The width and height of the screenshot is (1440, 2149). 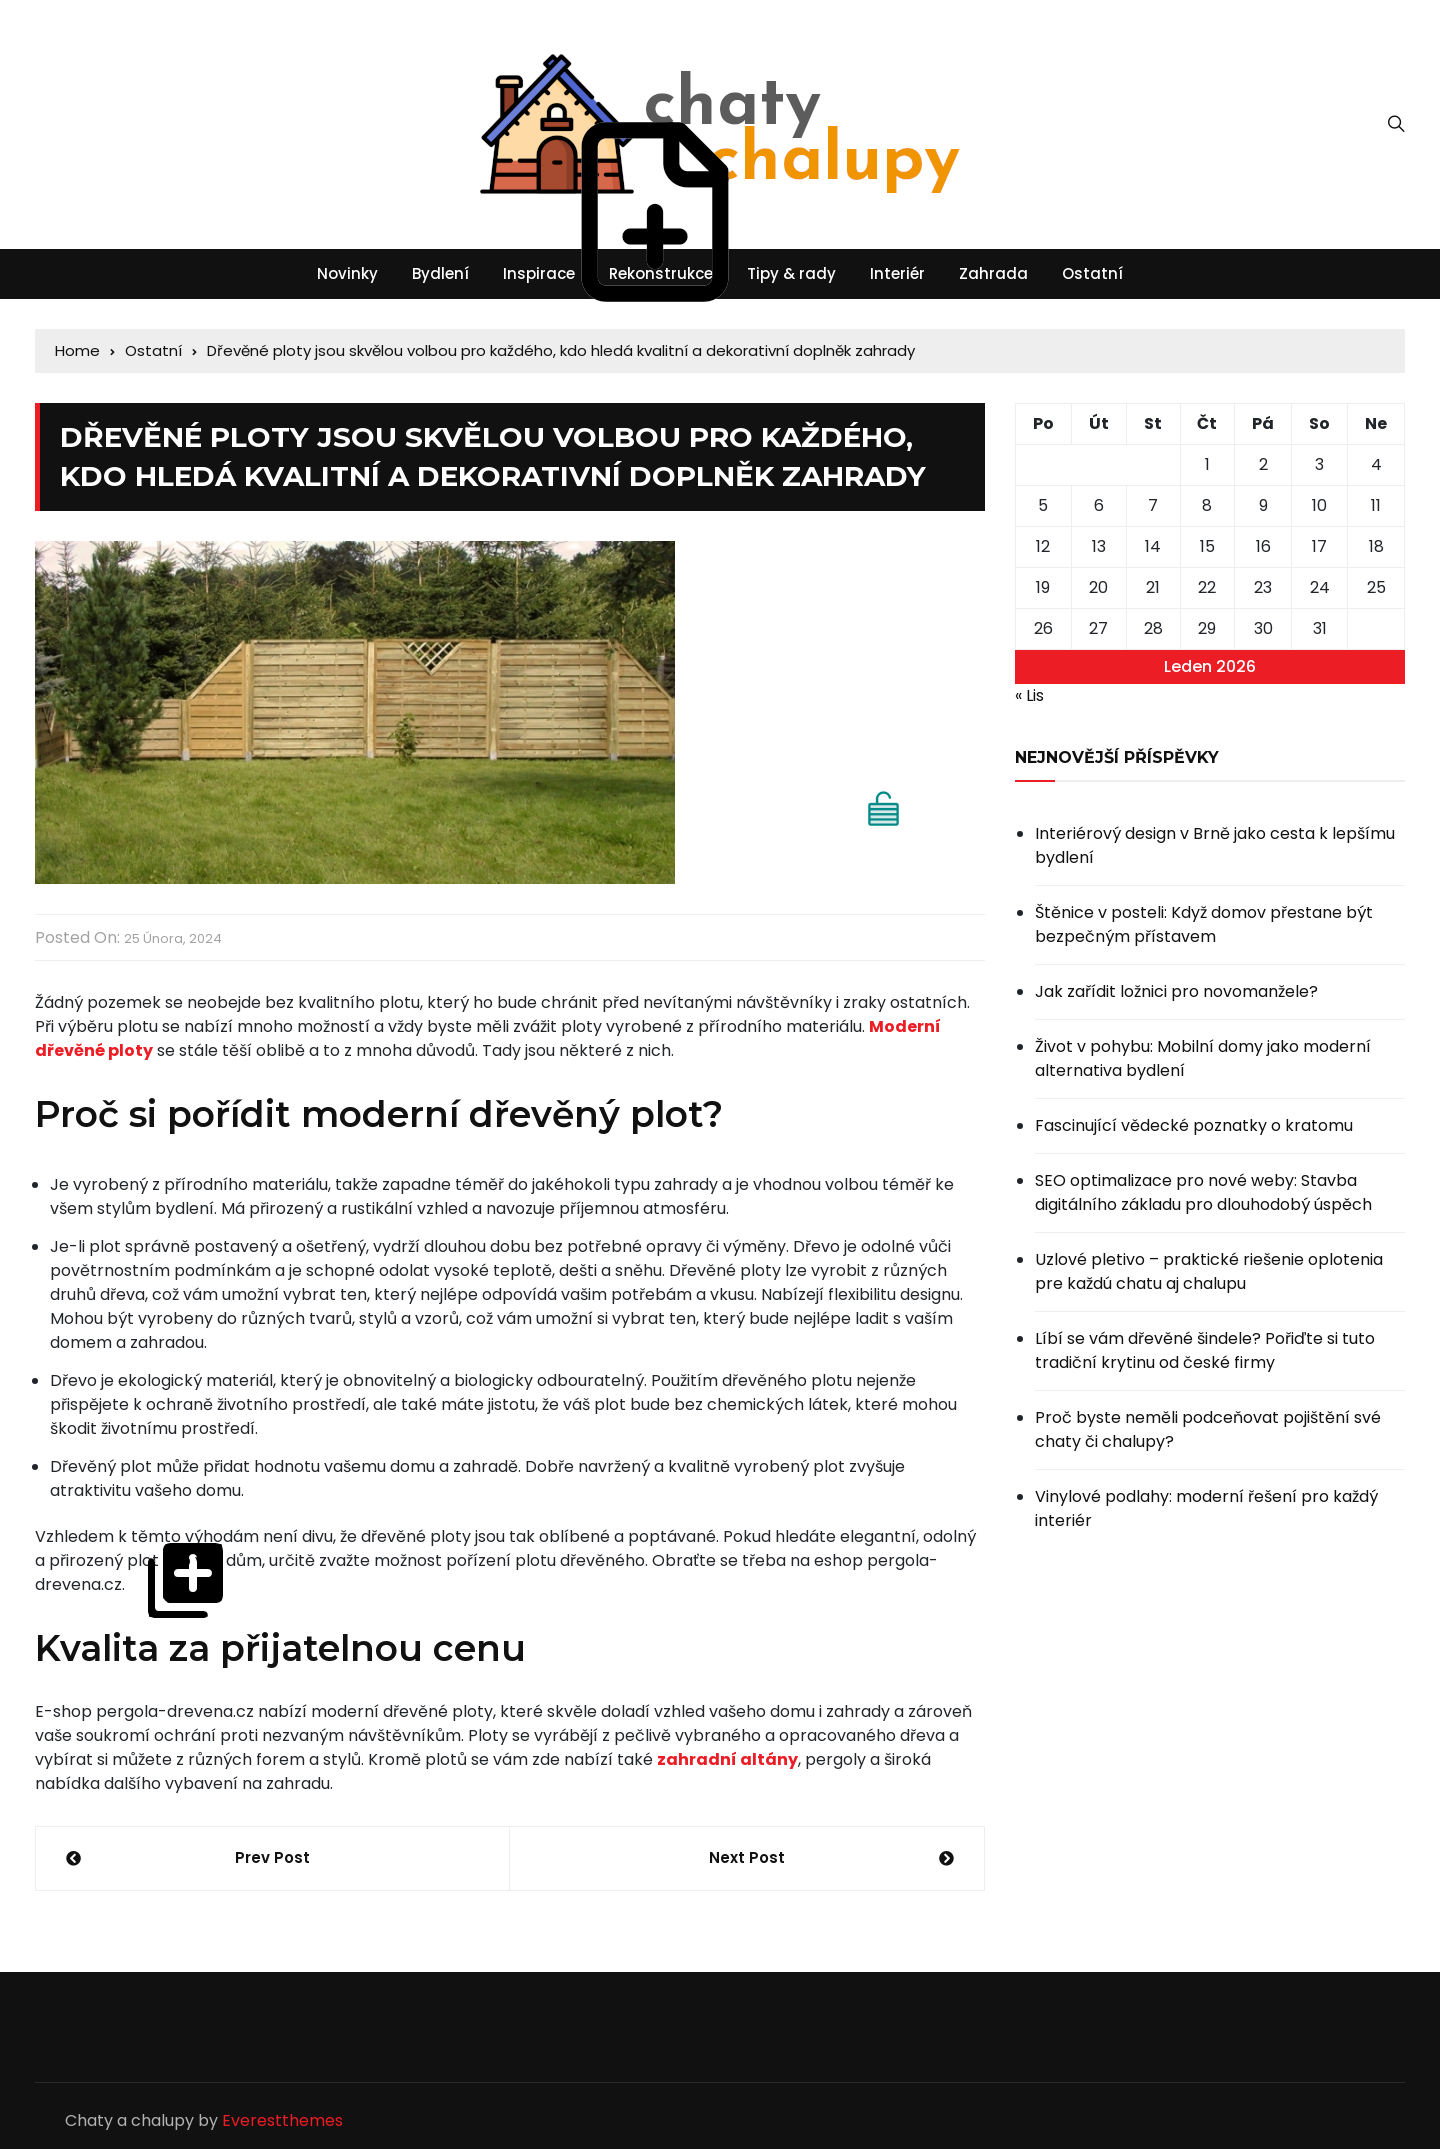 What do you see at coordinates (883, 810) in the screenshot?
I see `indicates an unlocked or unsecured state` at bounding box center [883, 810].